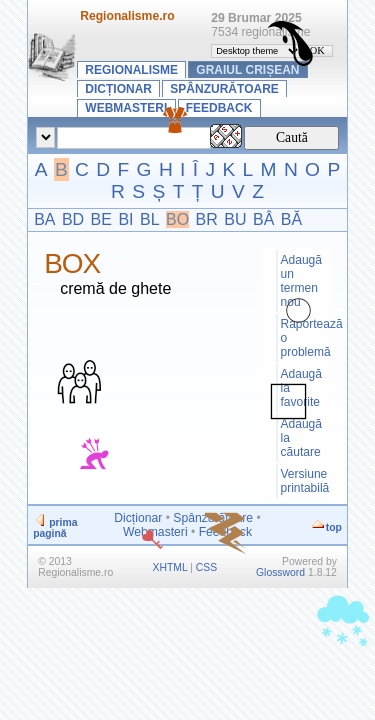 The width and height of the screenshot is (375, 720). I want to click on activate lightning or electric ability, so click(225, 533).